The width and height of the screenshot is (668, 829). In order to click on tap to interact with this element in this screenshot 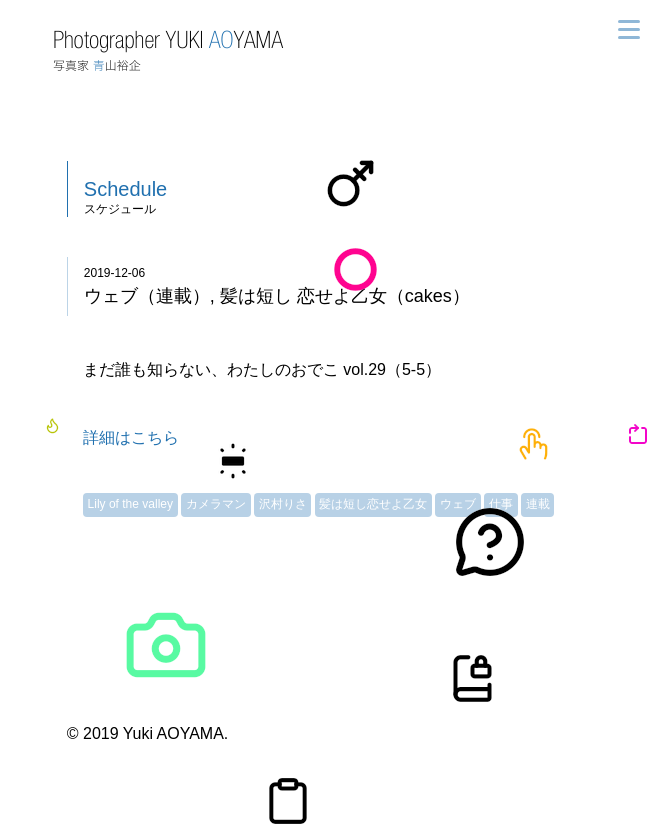, I will do `click(533, 444)`.